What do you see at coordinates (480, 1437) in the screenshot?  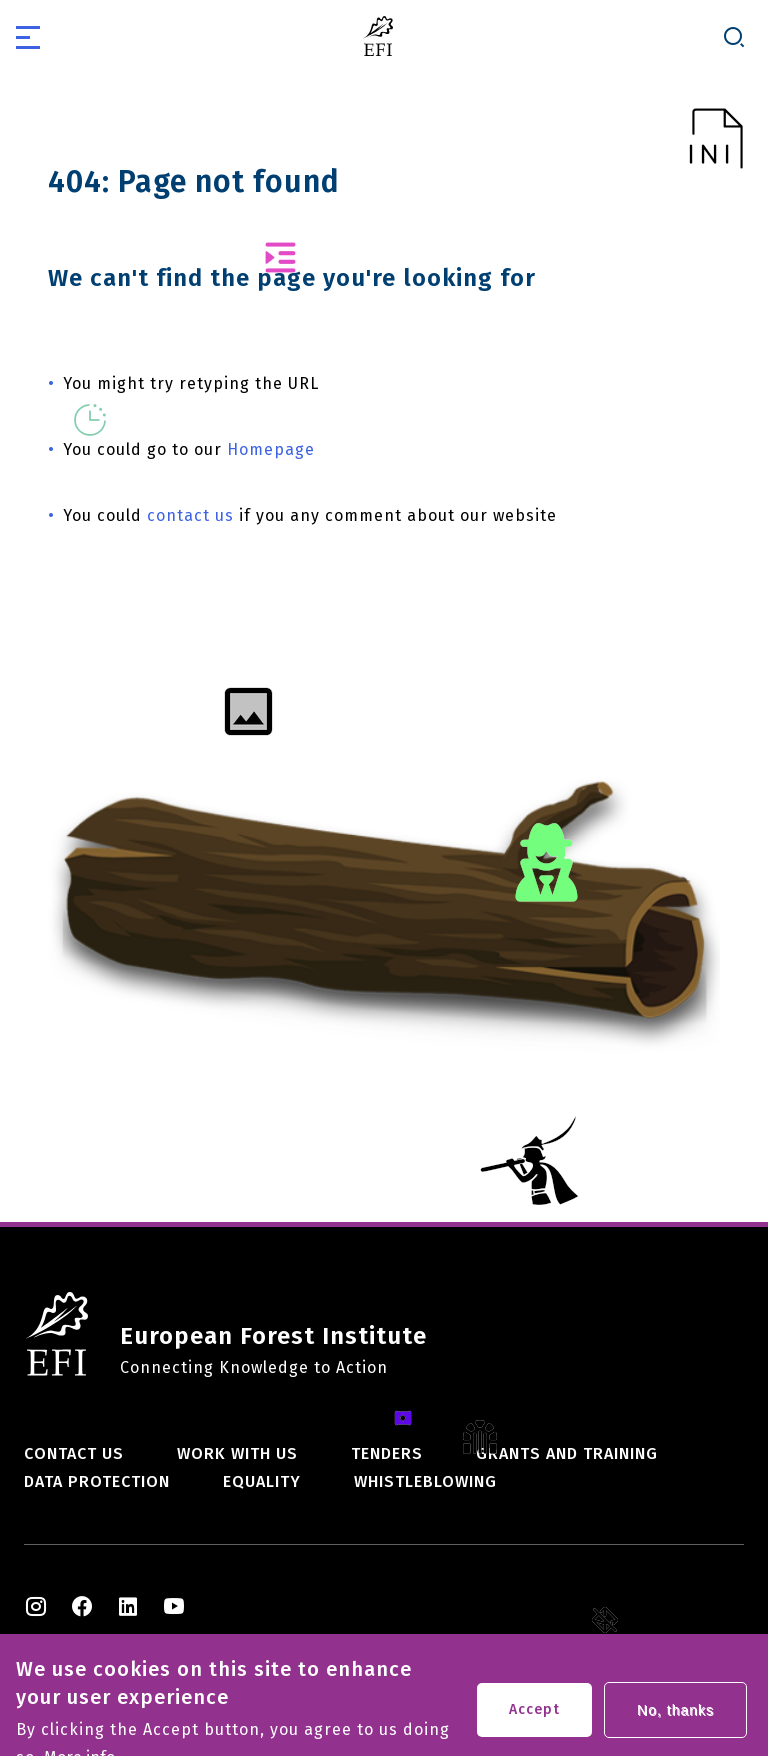 I see `access dungeon or castle-themed game content` at bounding box center [480, 1437].